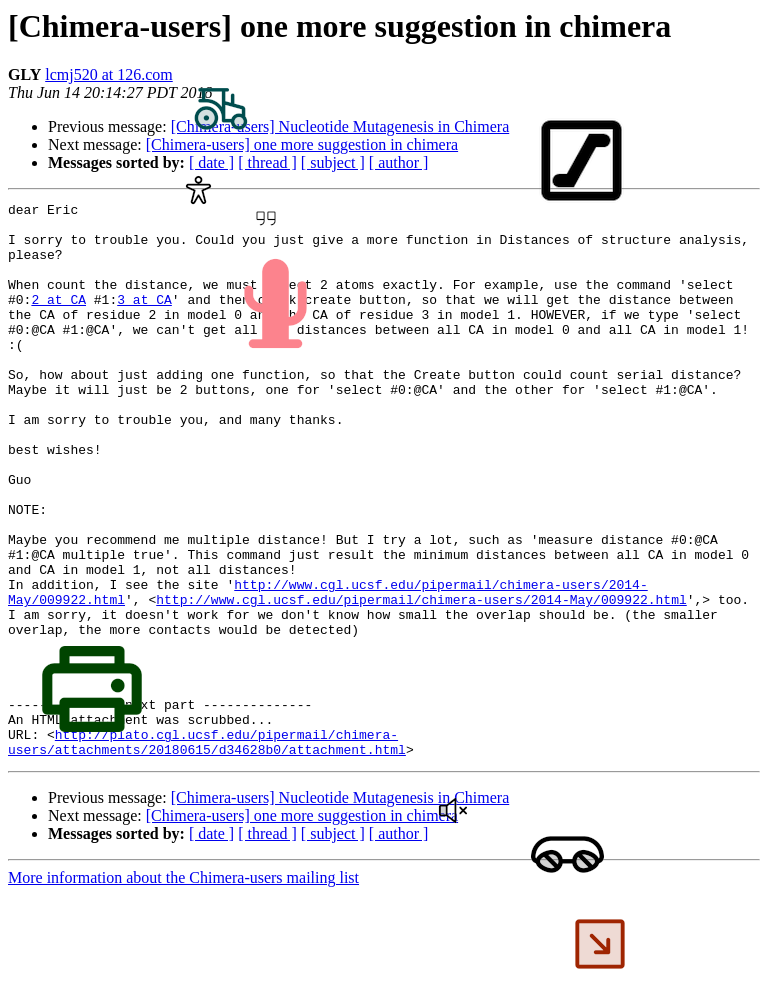 The width and height of the screenshot is (768, 1006). What do you see at coordinates (567, 854) in the screenshot?
I see `access virtual reality or immersive mode` at bounding box center [567, 854].